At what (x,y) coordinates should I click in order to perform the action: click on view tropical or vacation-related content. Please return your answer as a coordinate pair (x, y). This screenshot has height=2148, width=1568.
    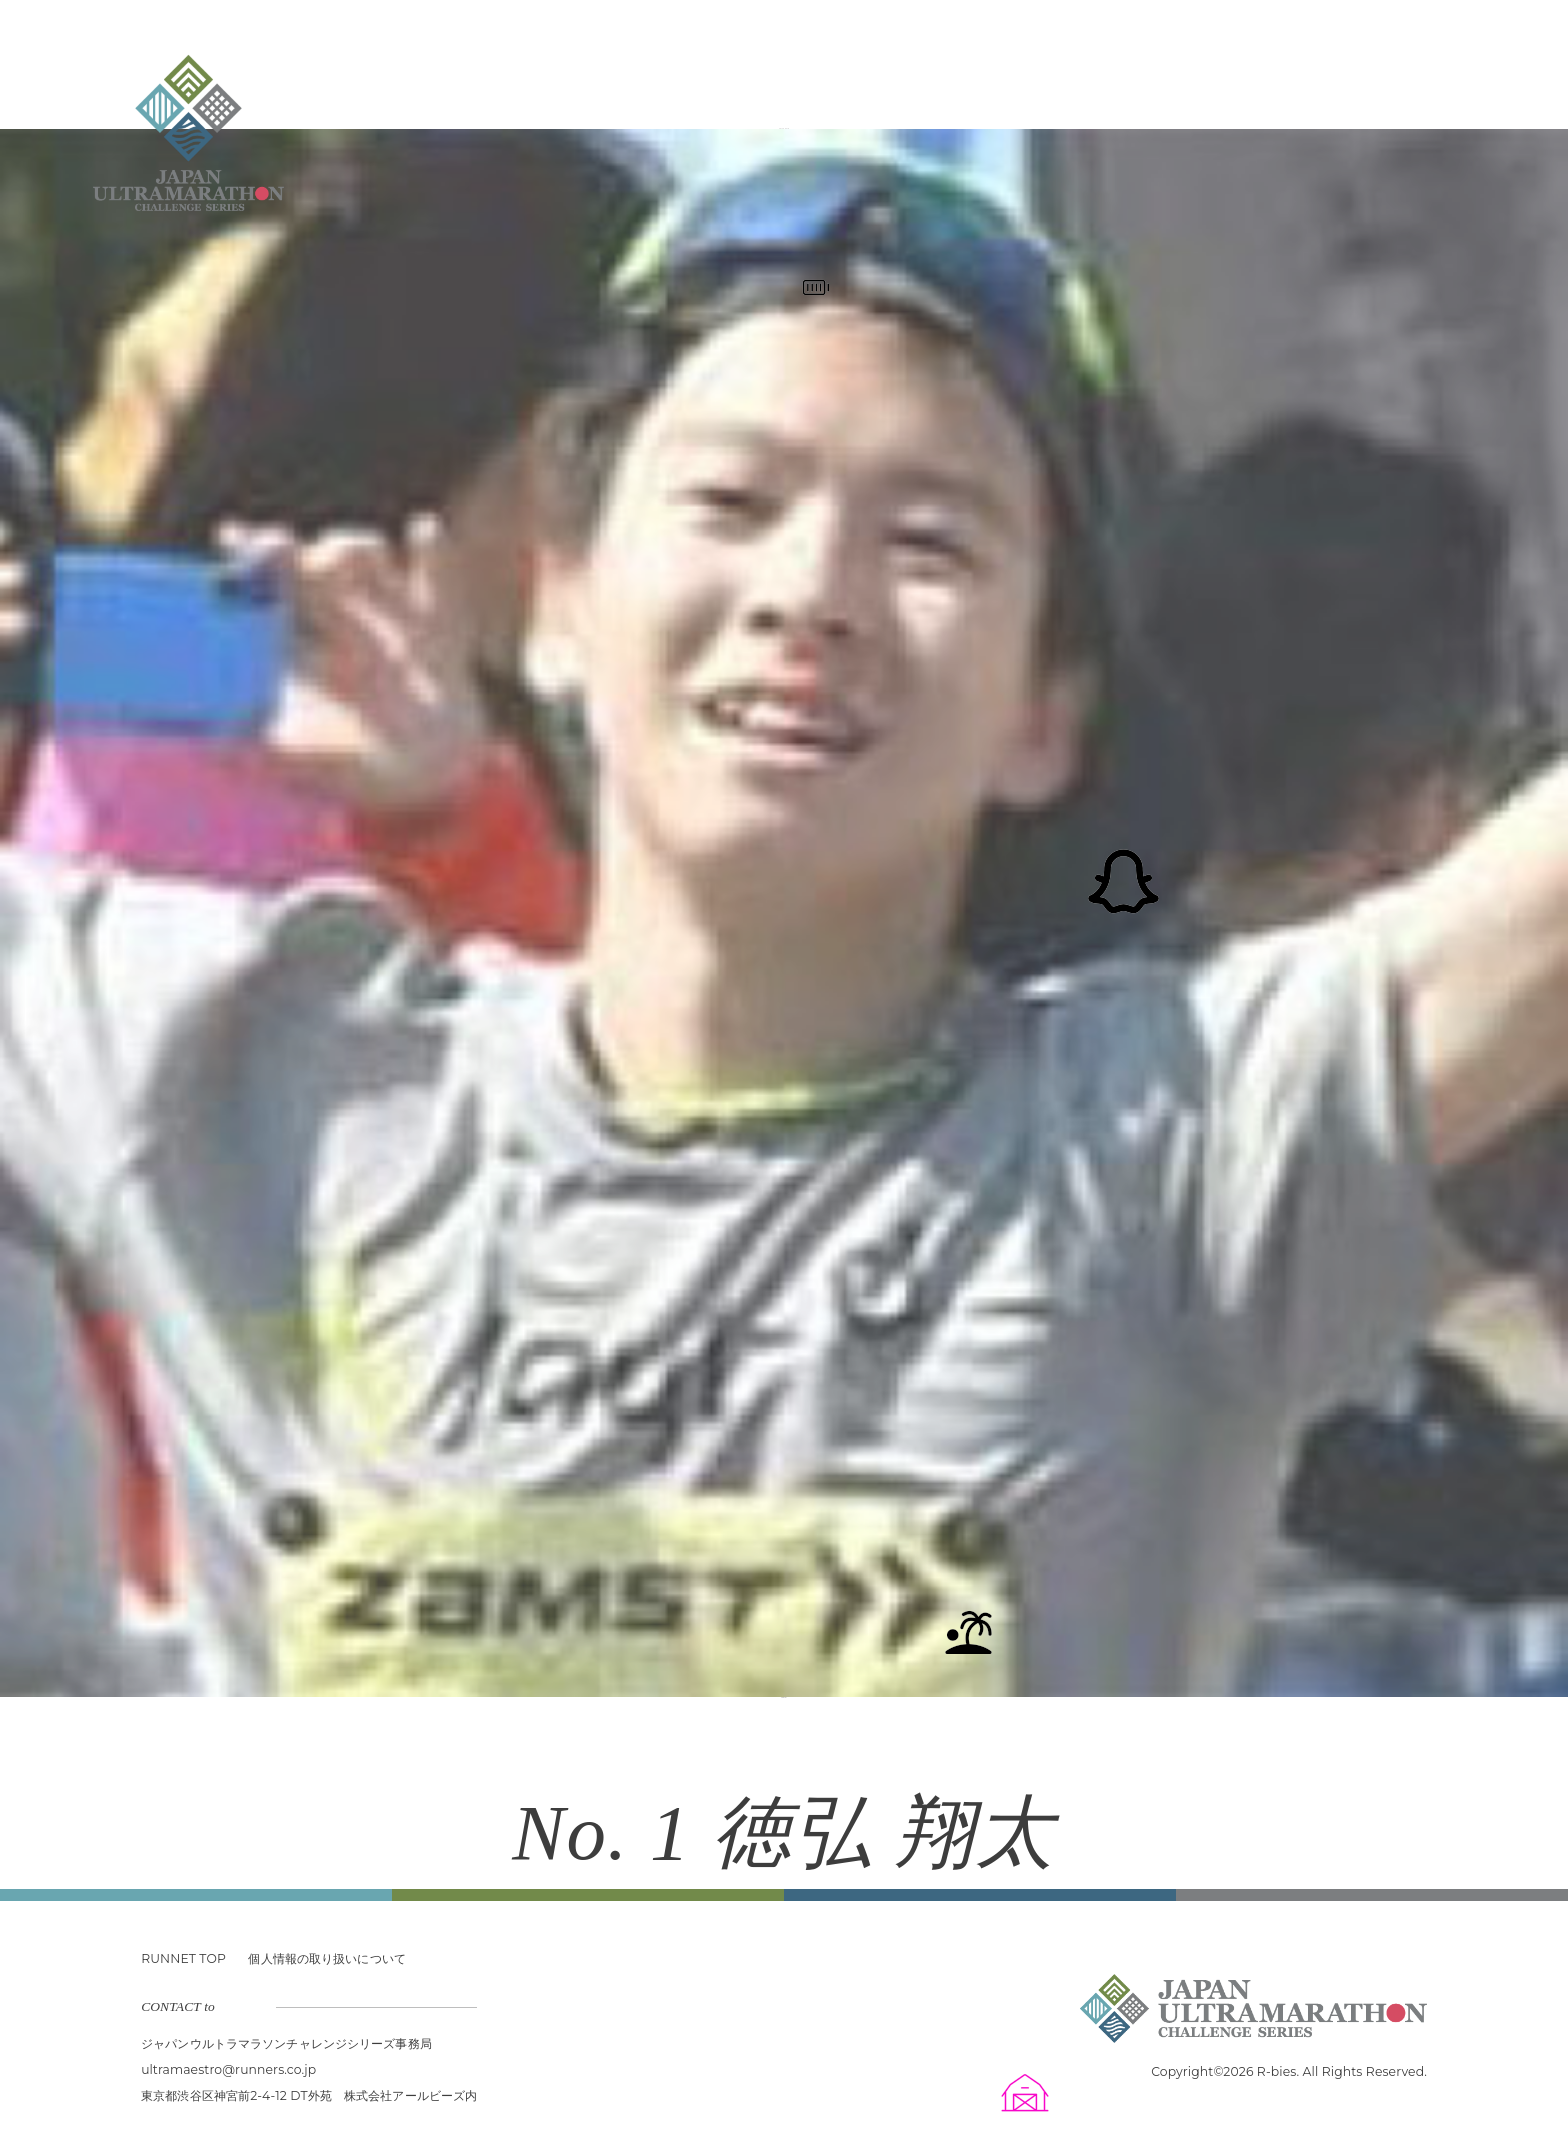
    Looking at the image, I should click on (968, 1632).